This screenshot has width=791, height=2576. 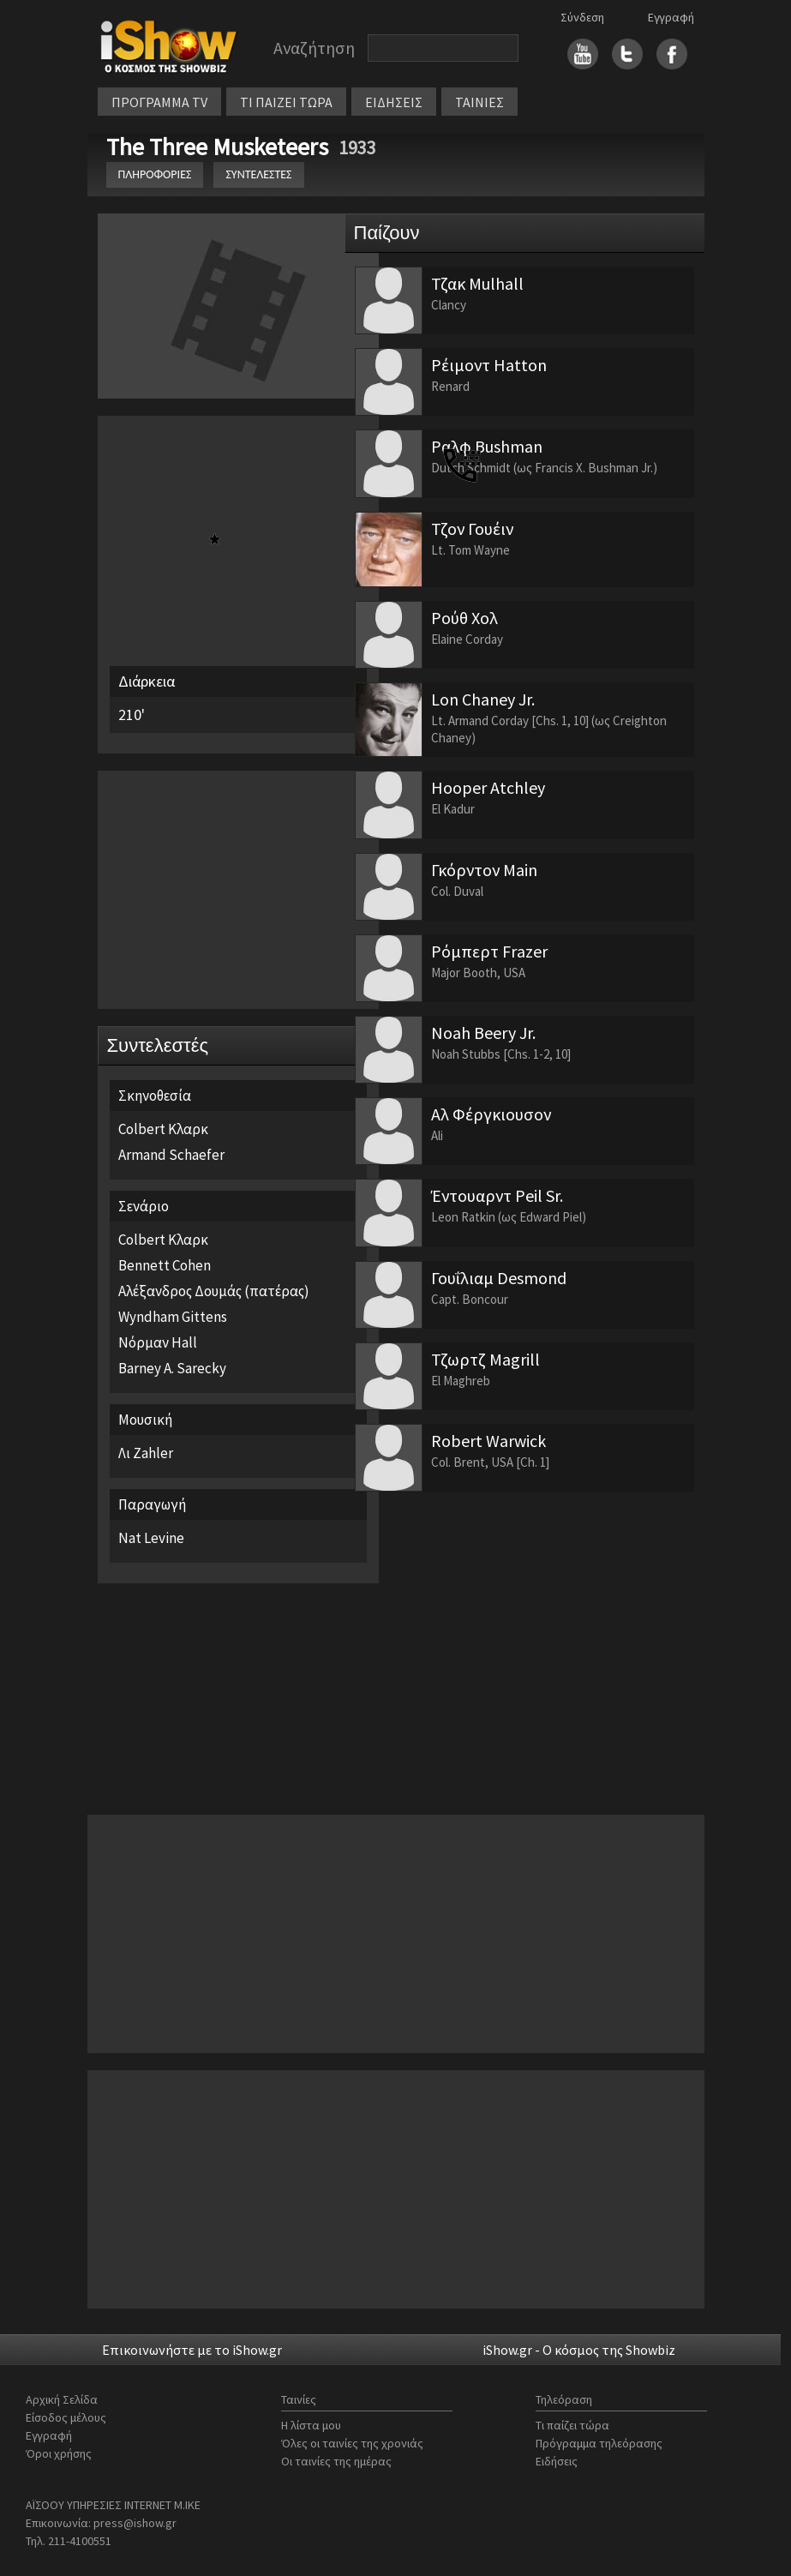 What do you see at coordinates (214, 538) in the screenshot?
I see `rate or favorite an item` at bounding box center [214, 538].